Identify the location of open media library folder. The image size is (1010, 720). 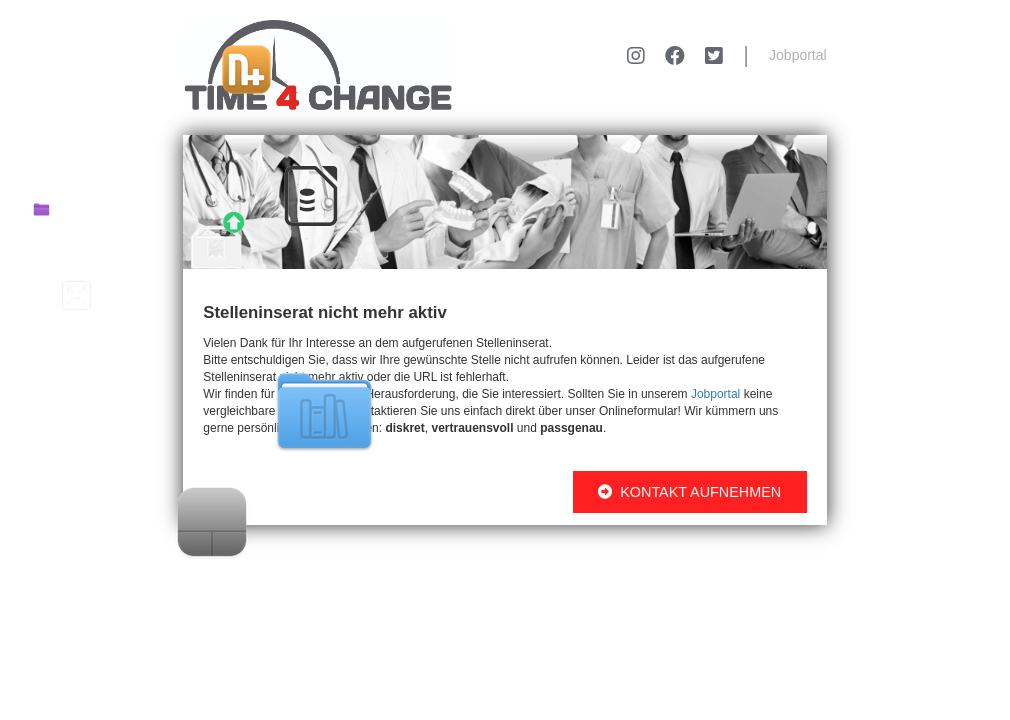
(324, 410).